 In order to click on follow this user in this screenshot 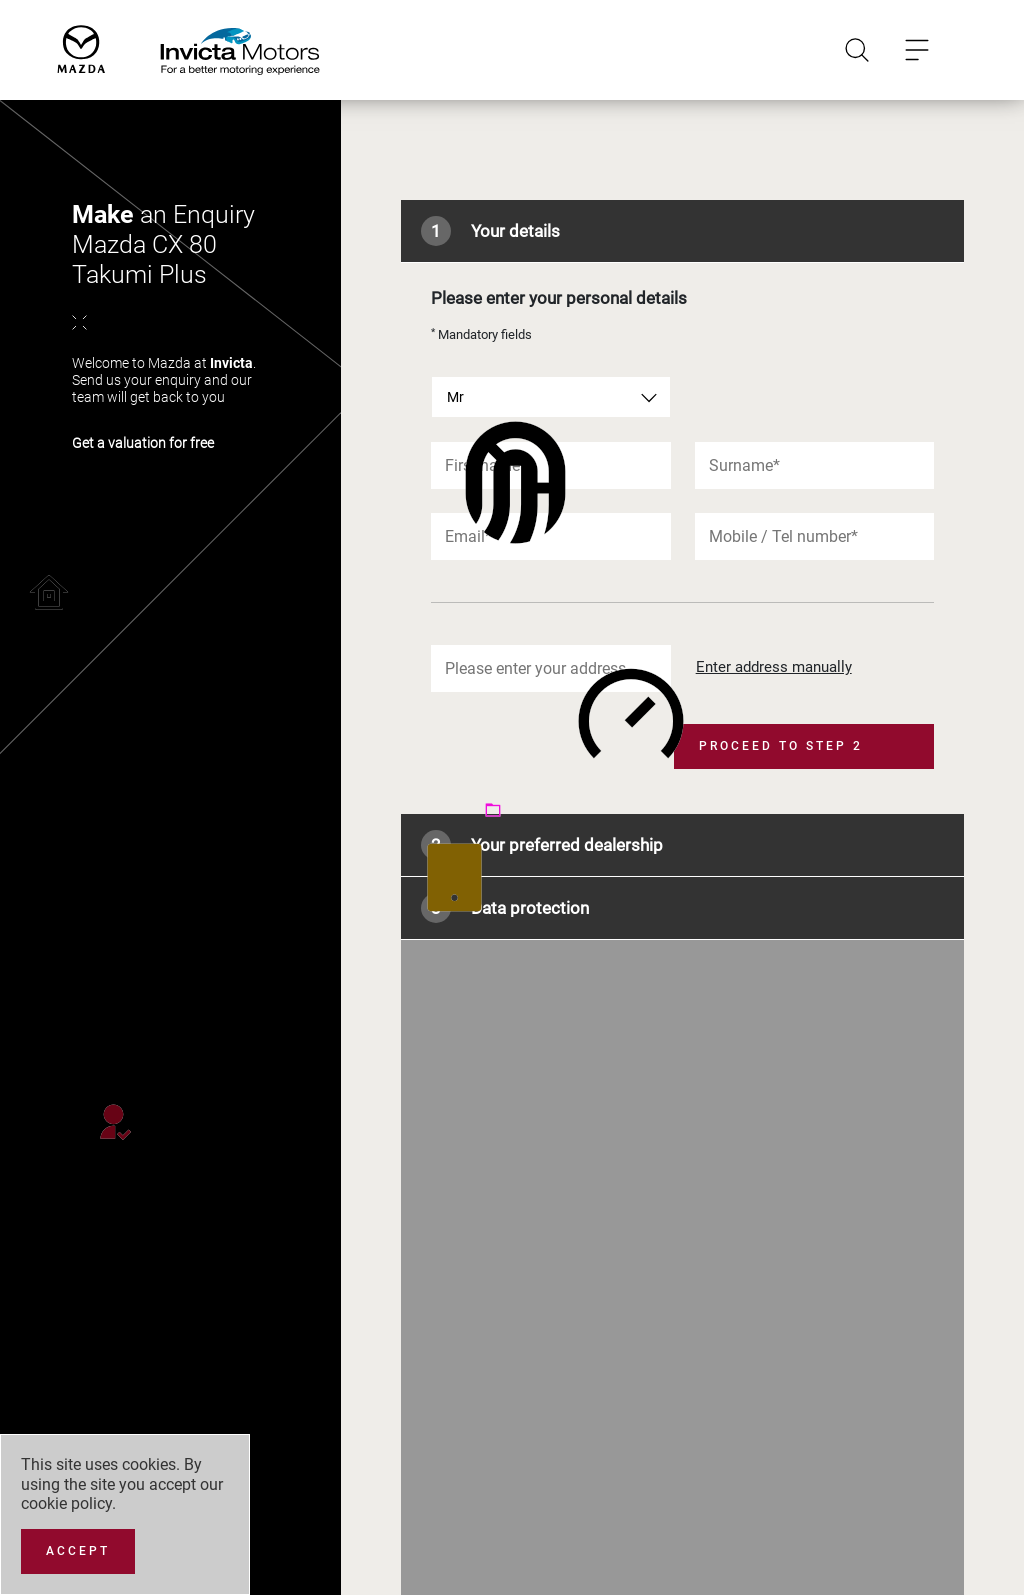, I will do `click(113, 1122)`.